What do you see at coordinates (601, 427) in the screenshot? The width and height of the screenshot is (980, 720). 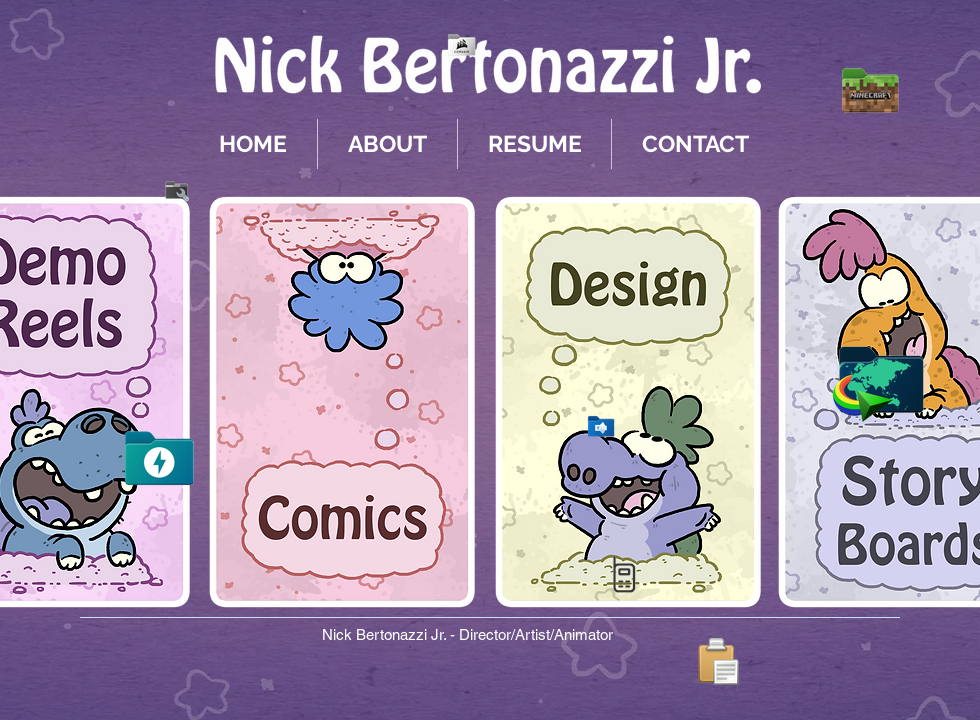 I see `open microsoft yammer files folder` at bounding box center [601, 427].